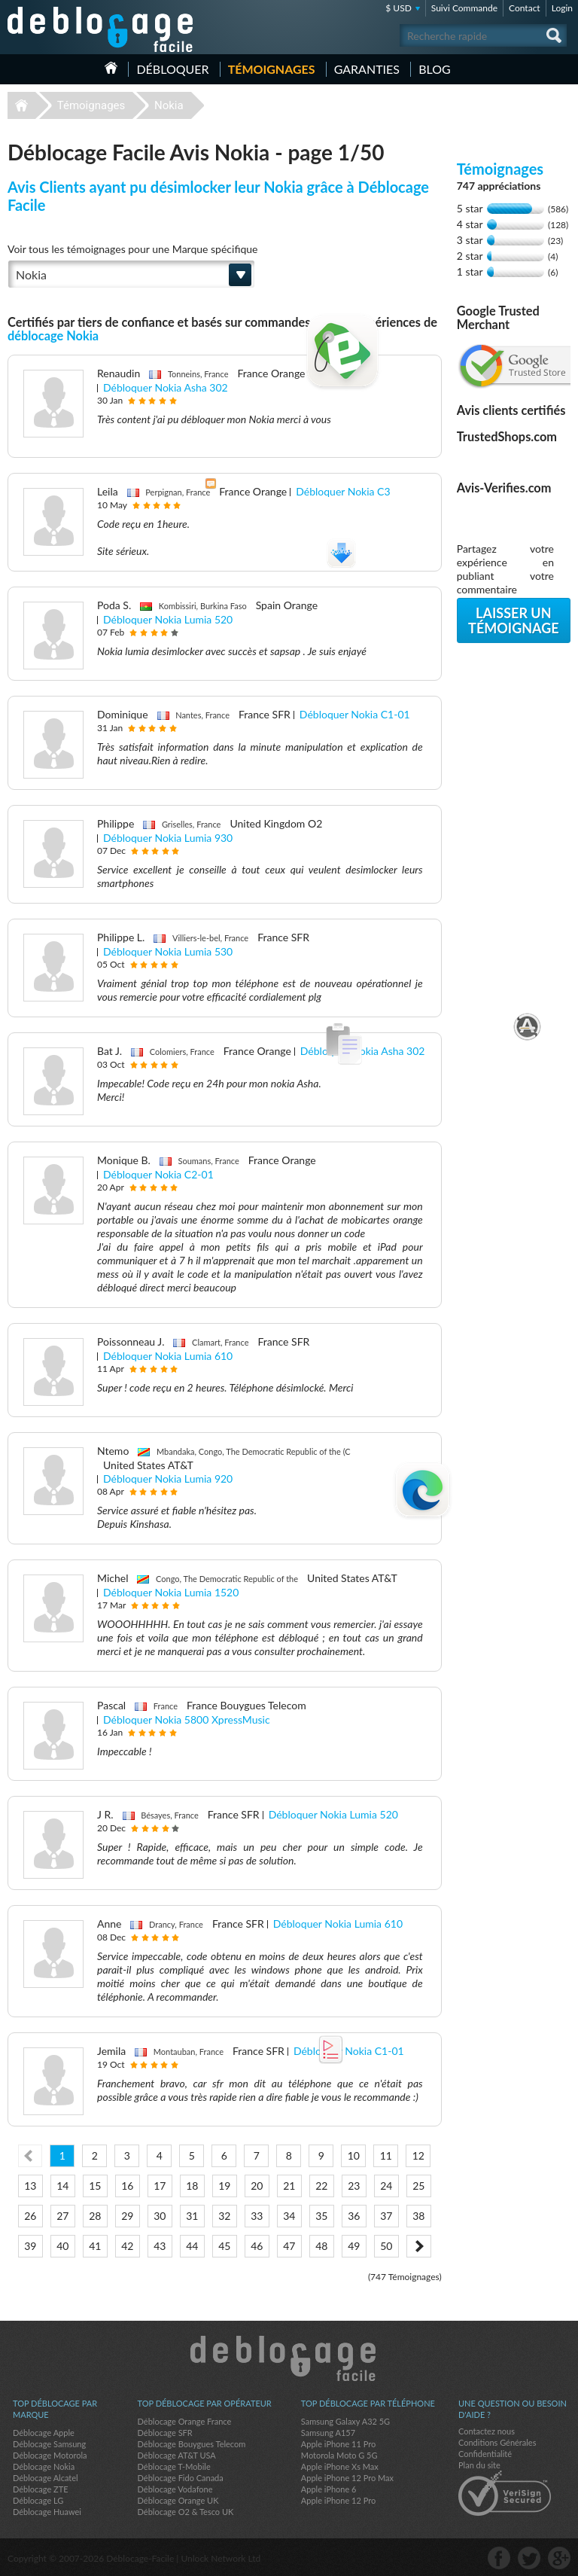 Image resolution: width=578 pixels, height=2576 pixels. I want to click on an mp3 playlist file, so click(330, 2049).